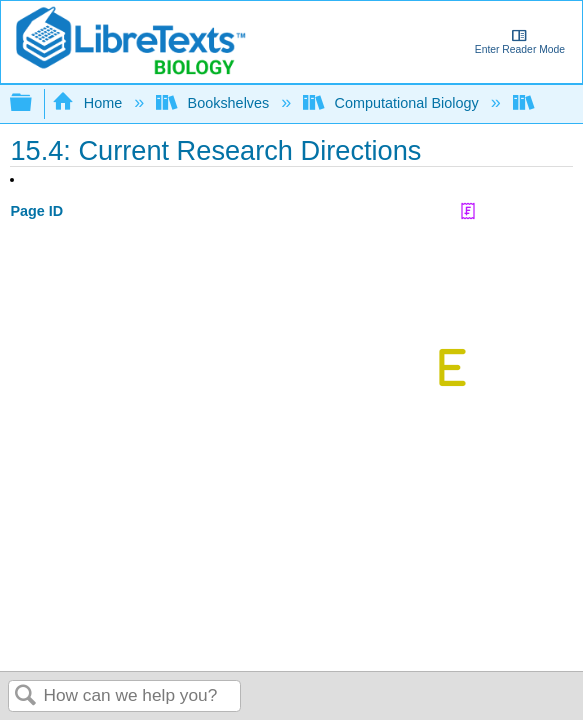  Describe the element at coordinates (452, 367) in the screenshot. I see `the letter "e" icon, typically used for alphabetical indexing or text formatting` at that location.